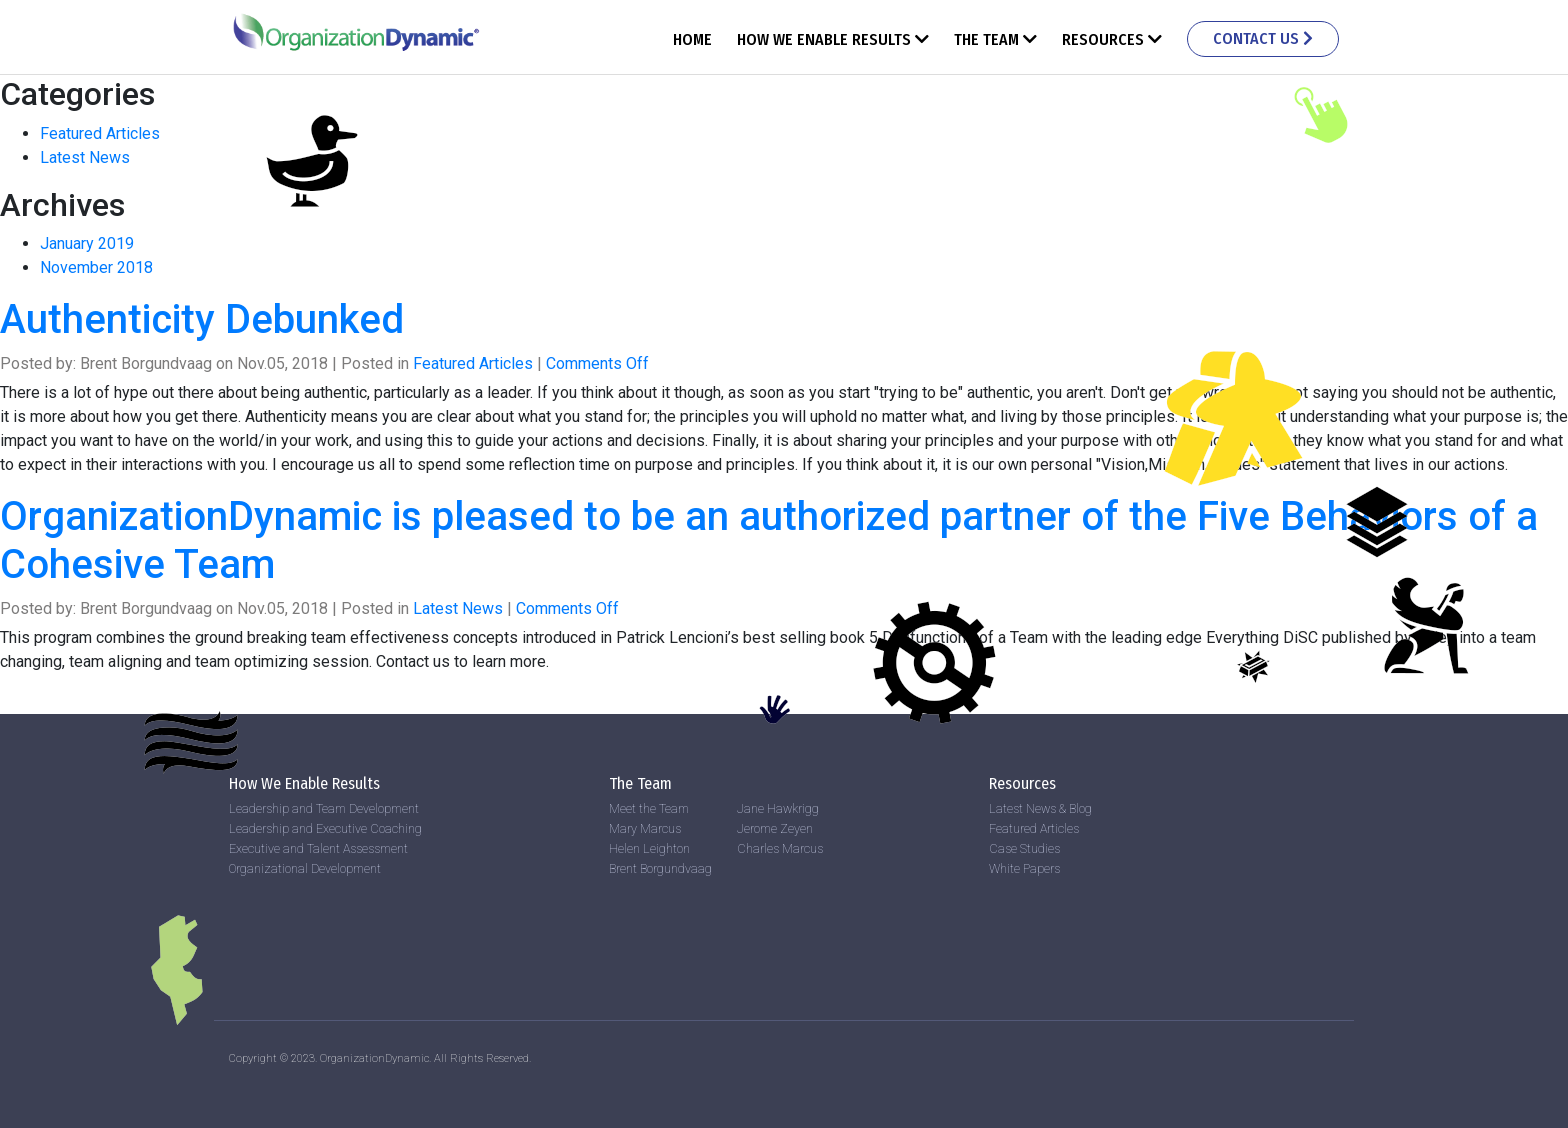 Image resolution: width=1568 pixels, height=1128 pixels. What do you see at coordinates (934, 662) in the screenshot?
I see `access pokémon game settings` at bounding box center [934, 662].